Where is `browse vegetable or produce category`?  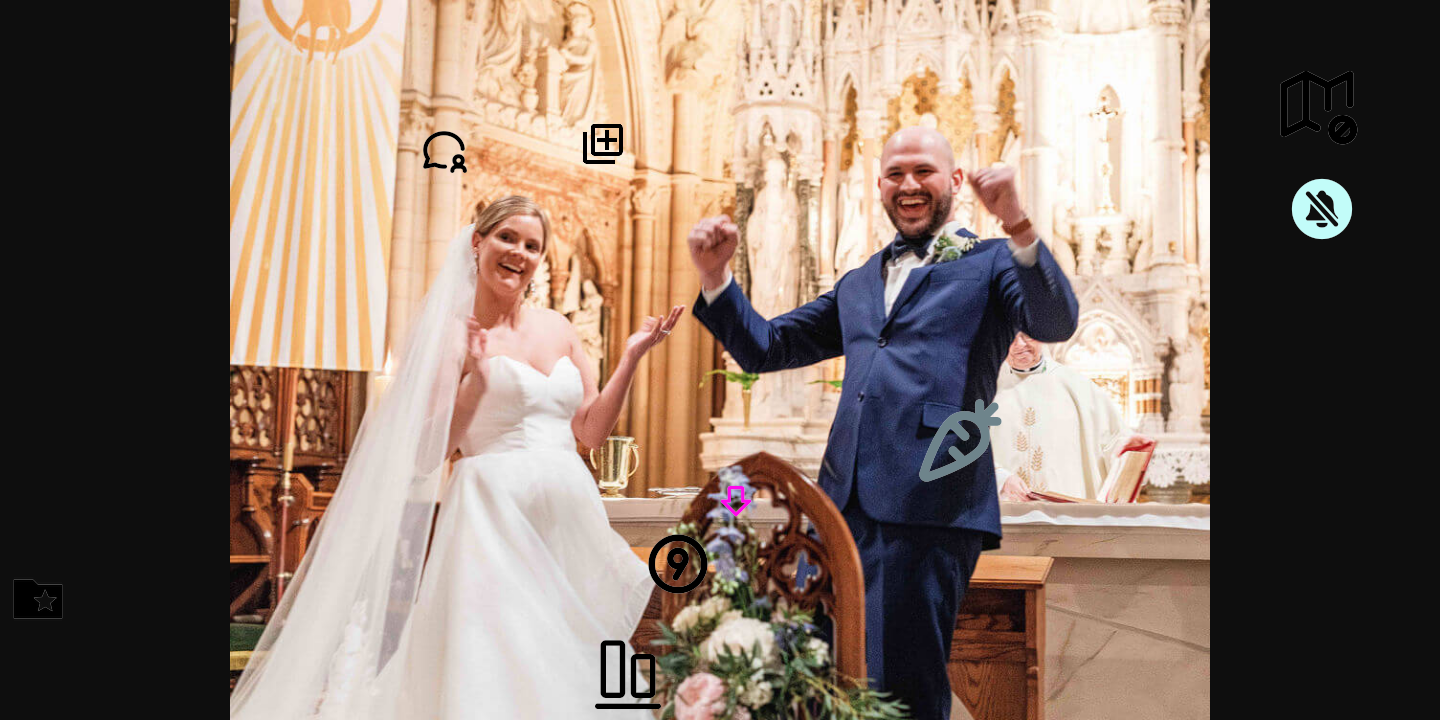
browse vegetable or produce category is located at coordinates (959, 442).